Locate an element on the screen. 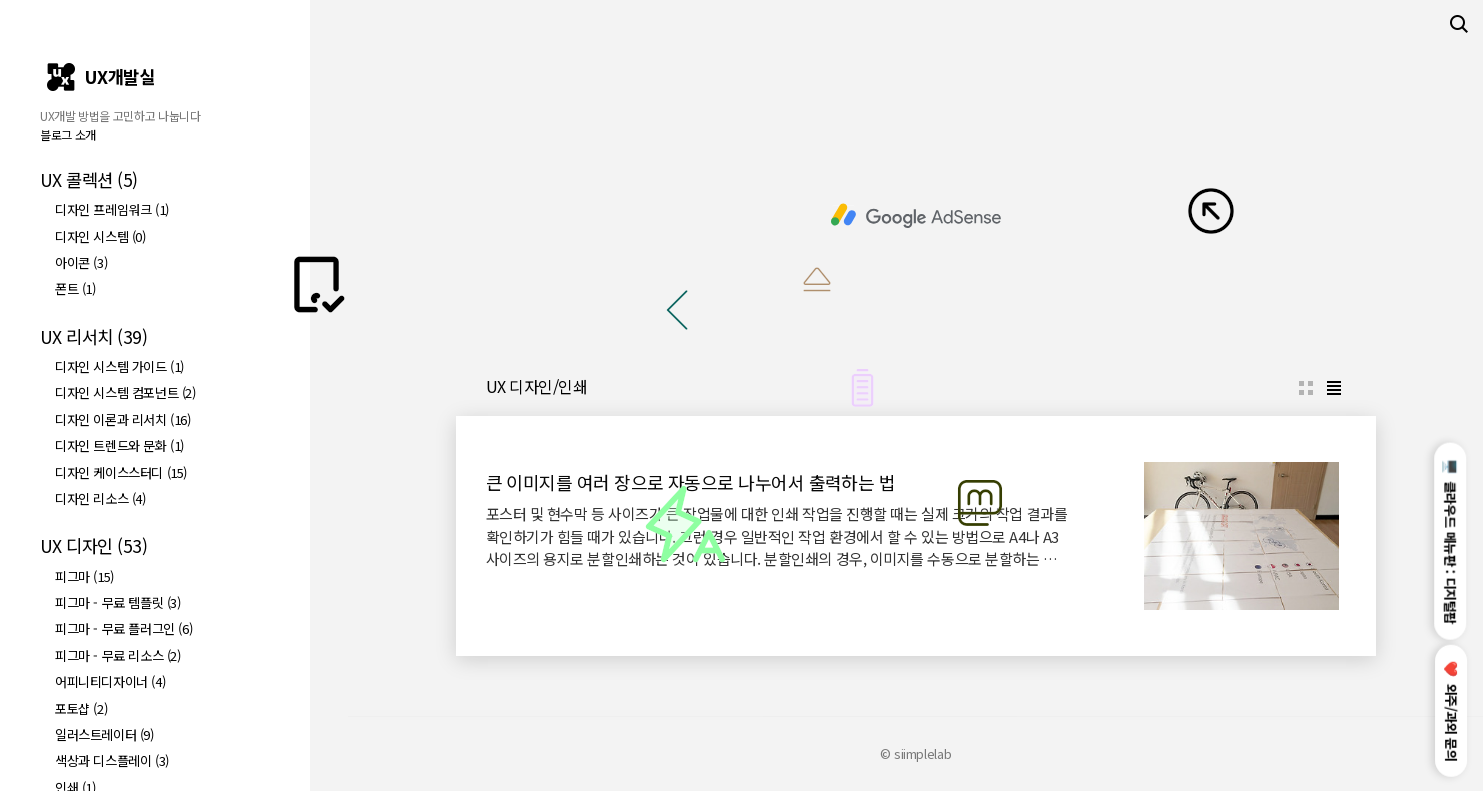  open mastodon app is located at coordinates (980, 502).